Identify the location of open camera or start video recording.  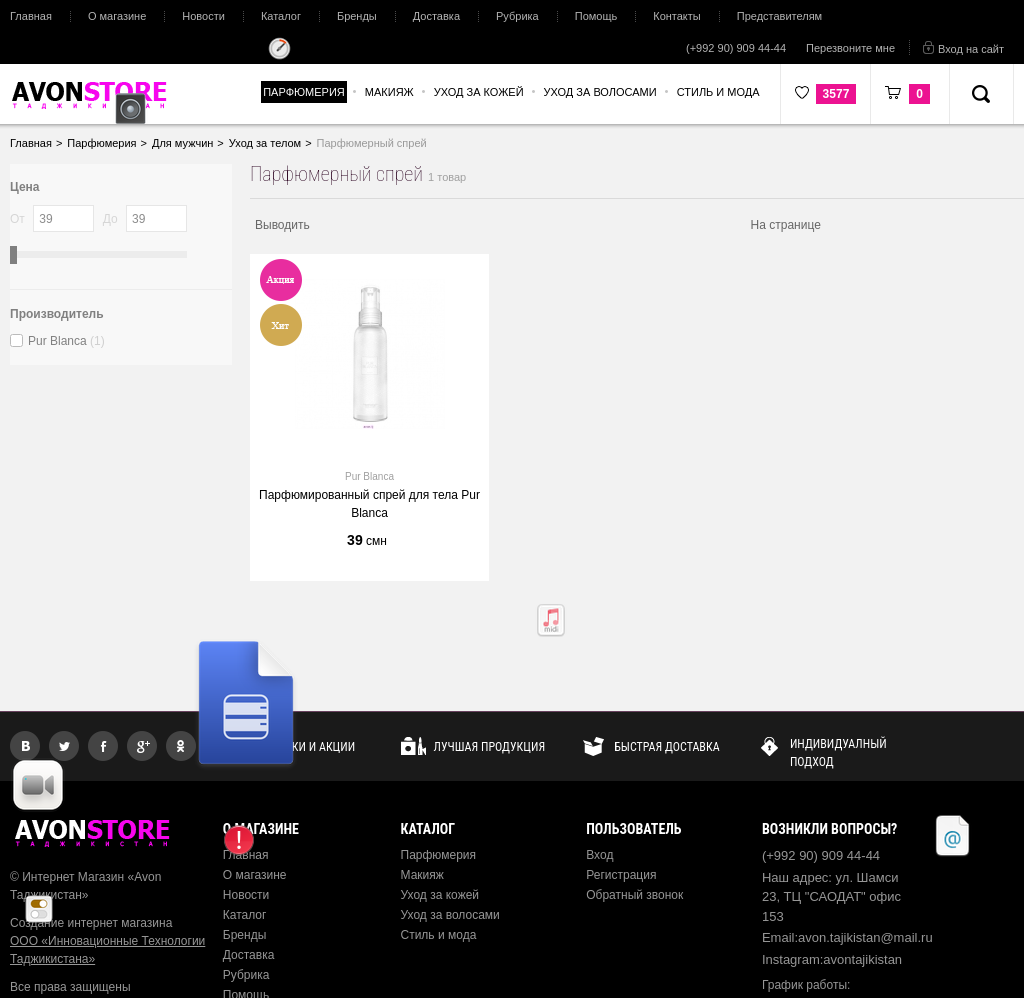
(38, 785).